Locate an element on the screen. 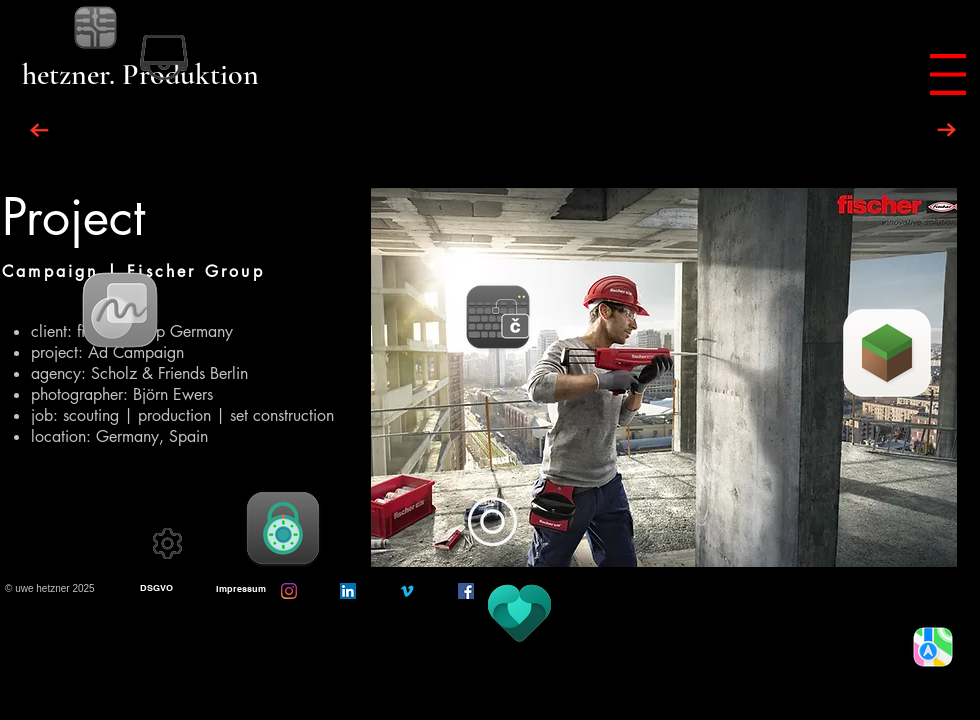 This screenshot has height=720, width=980. open tecla on-screen keyboard app is located at coordinates (498, 317).